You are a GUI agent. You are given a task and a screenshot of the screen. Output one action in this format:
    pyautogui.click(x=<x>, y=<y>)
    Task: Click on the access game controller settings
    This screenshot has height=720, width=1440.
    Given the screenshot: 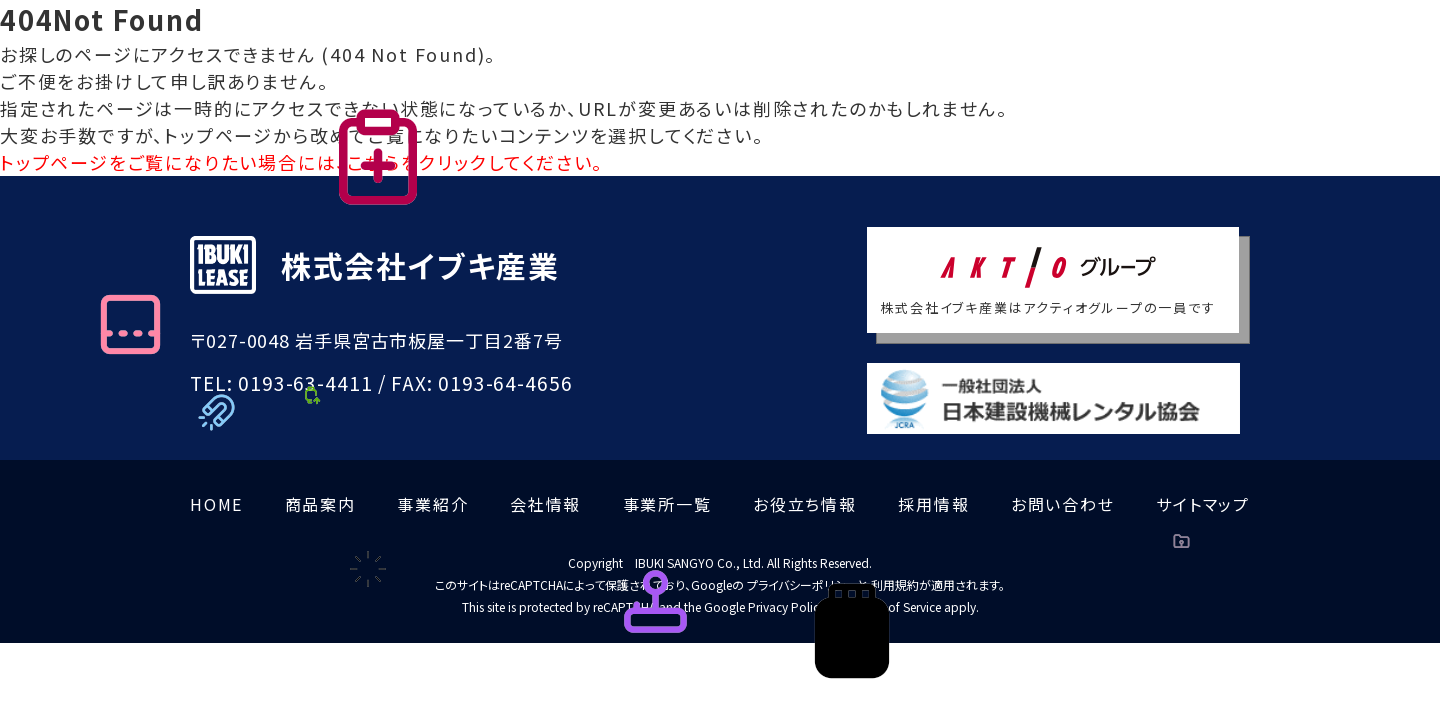 What is the action you would take?
    pyautogui.click(x=655, y=601)
    